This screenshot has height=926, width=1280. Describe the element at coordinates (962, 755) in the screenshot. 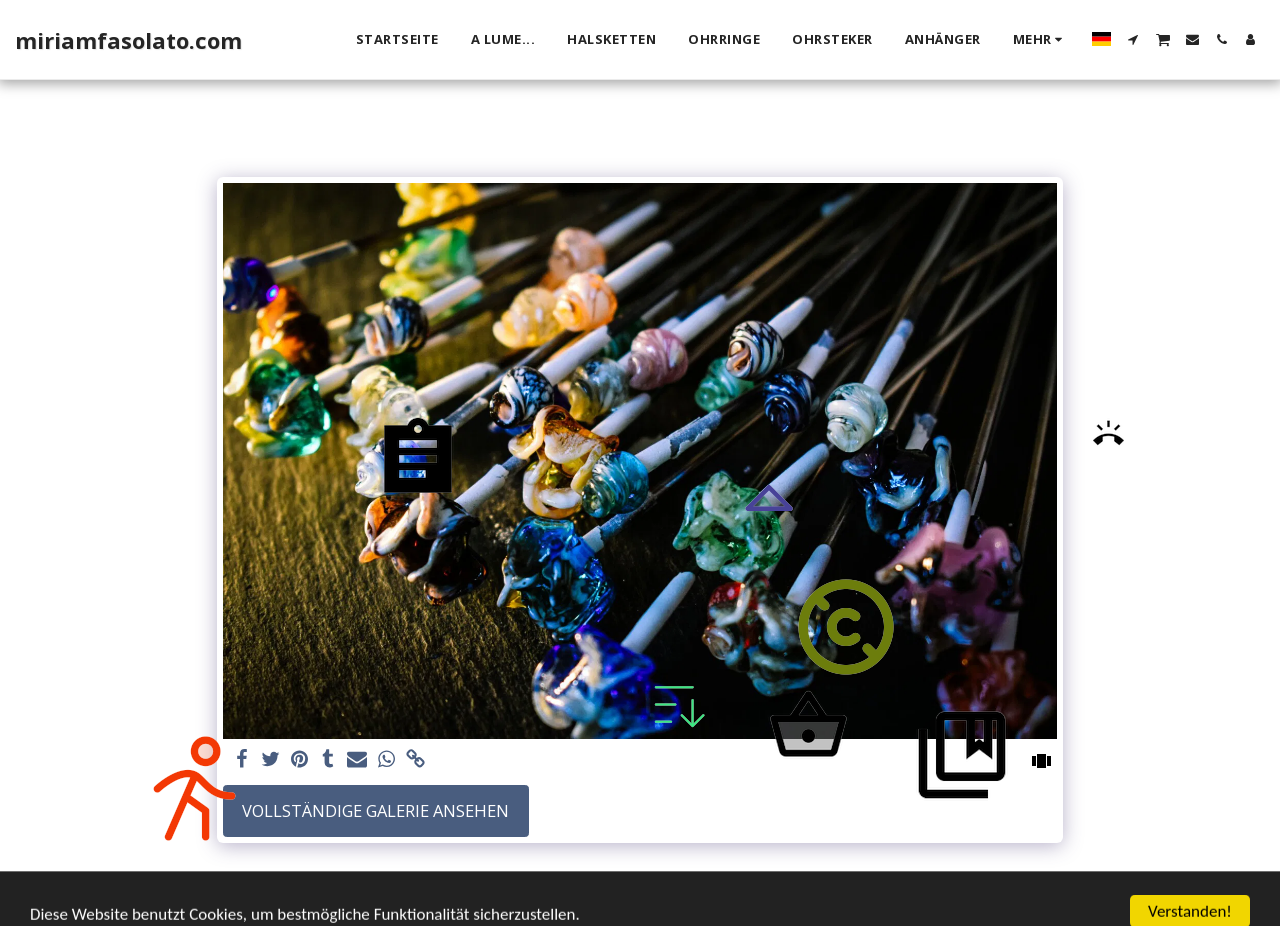

I see `access your bookmarked collections` at that location.